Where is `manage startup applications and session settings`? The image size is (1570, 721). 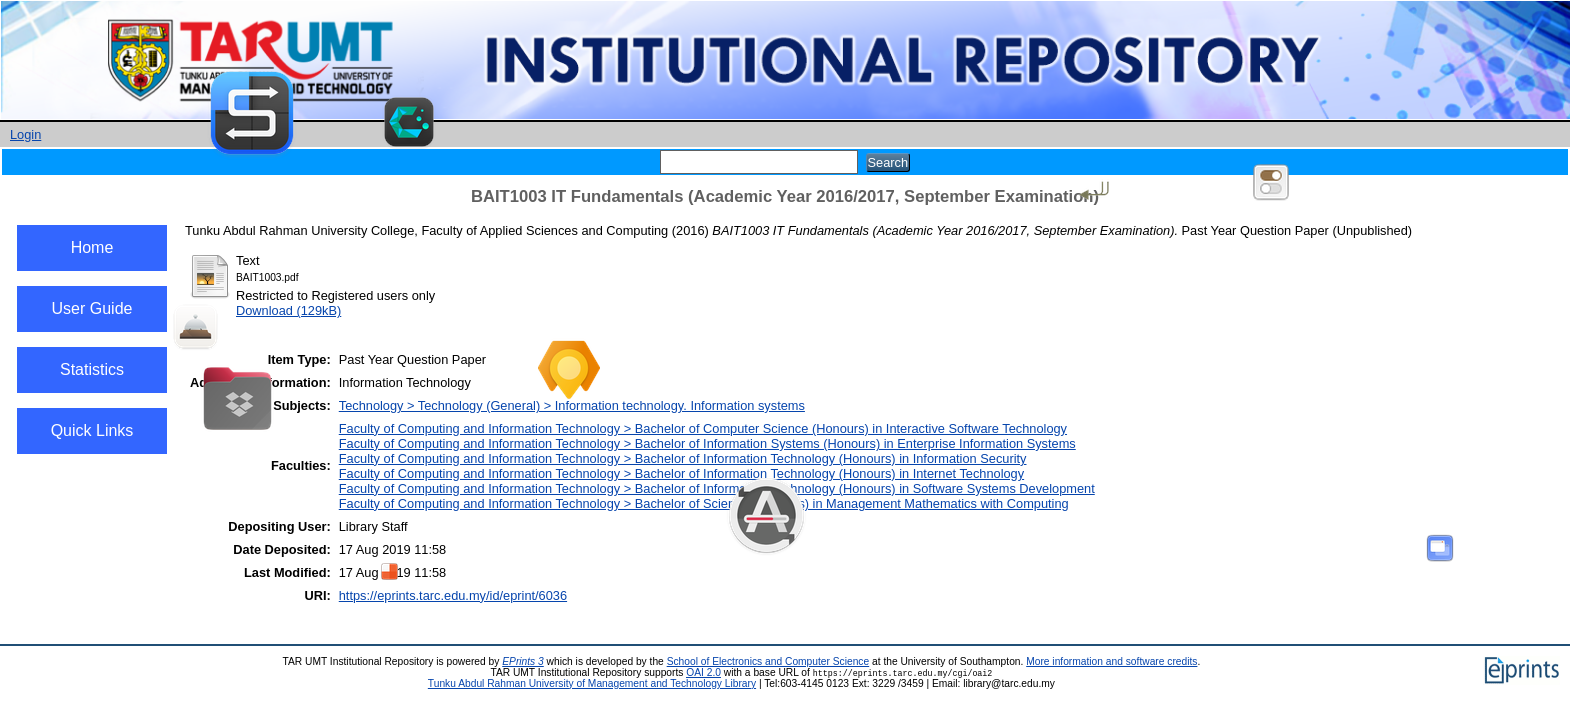
manage startup applications and session settings is located at coordinates (1440, 548).